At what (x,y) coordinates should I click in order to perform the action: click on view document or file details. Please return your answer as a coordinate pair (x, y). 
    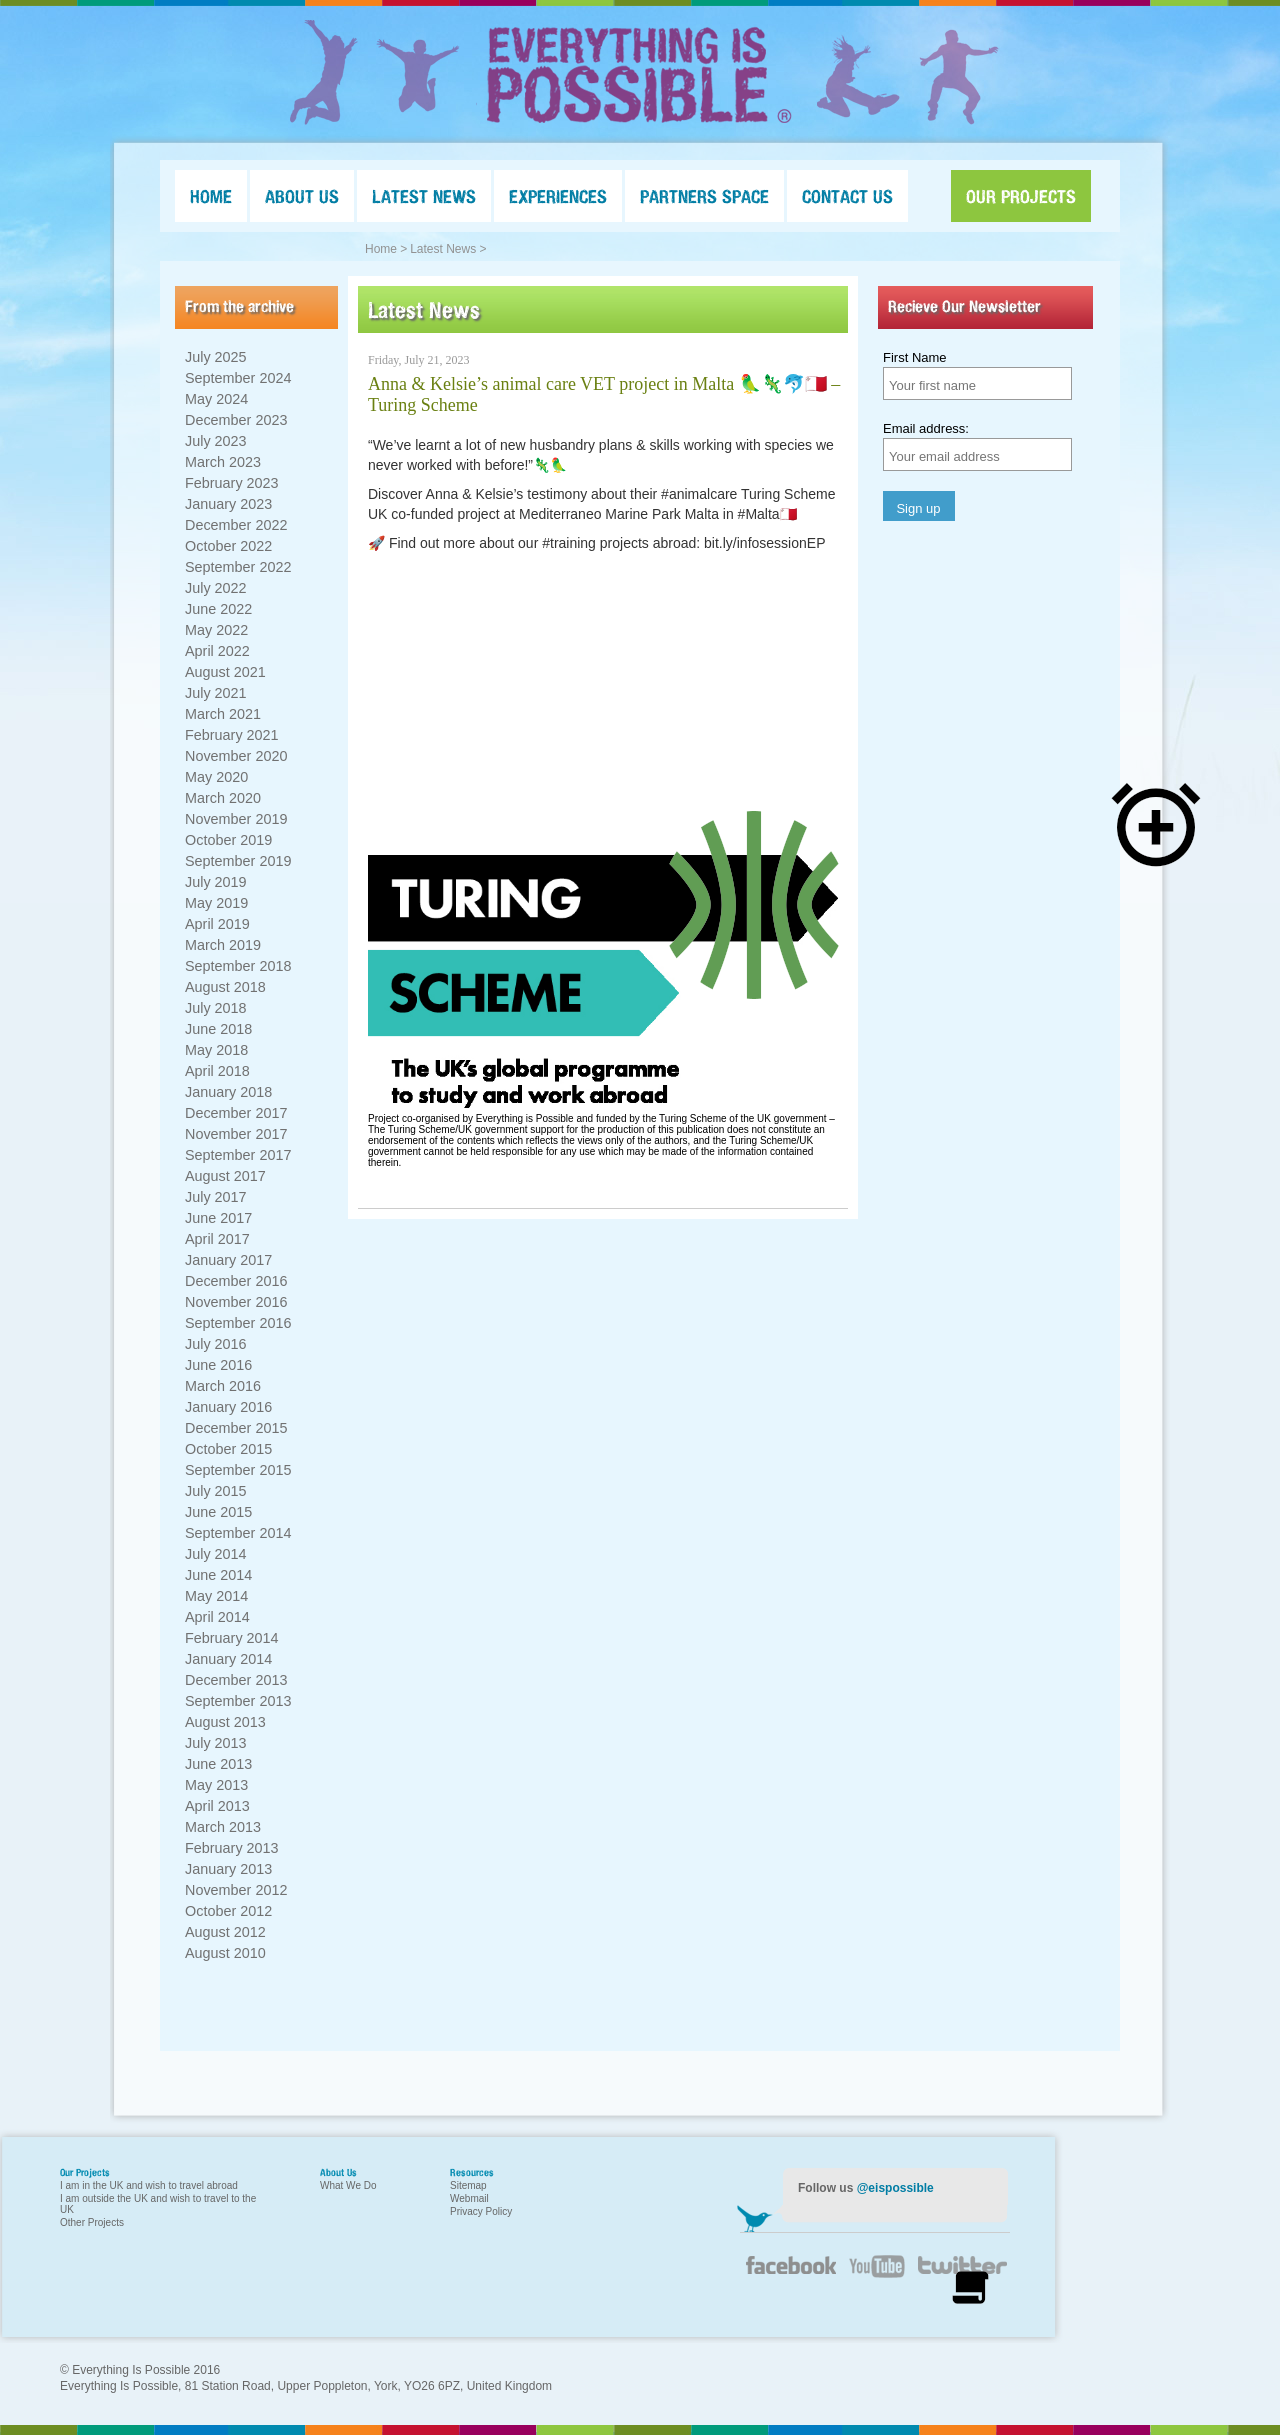
    Looking at the image, I should click on (970, 2287).